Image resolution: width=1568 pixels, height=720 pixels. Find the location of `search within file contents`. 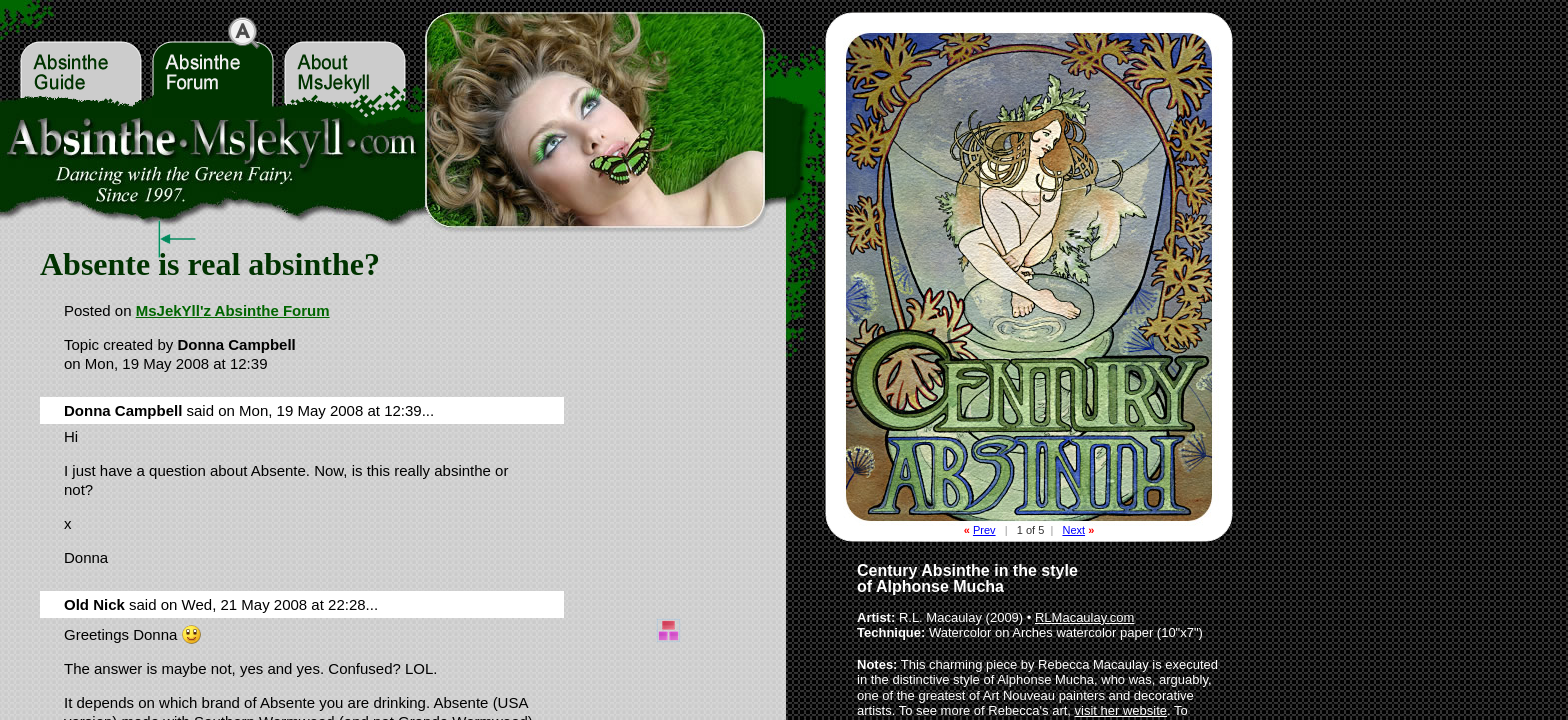

search within file contents is located at coordinates (244, 33).